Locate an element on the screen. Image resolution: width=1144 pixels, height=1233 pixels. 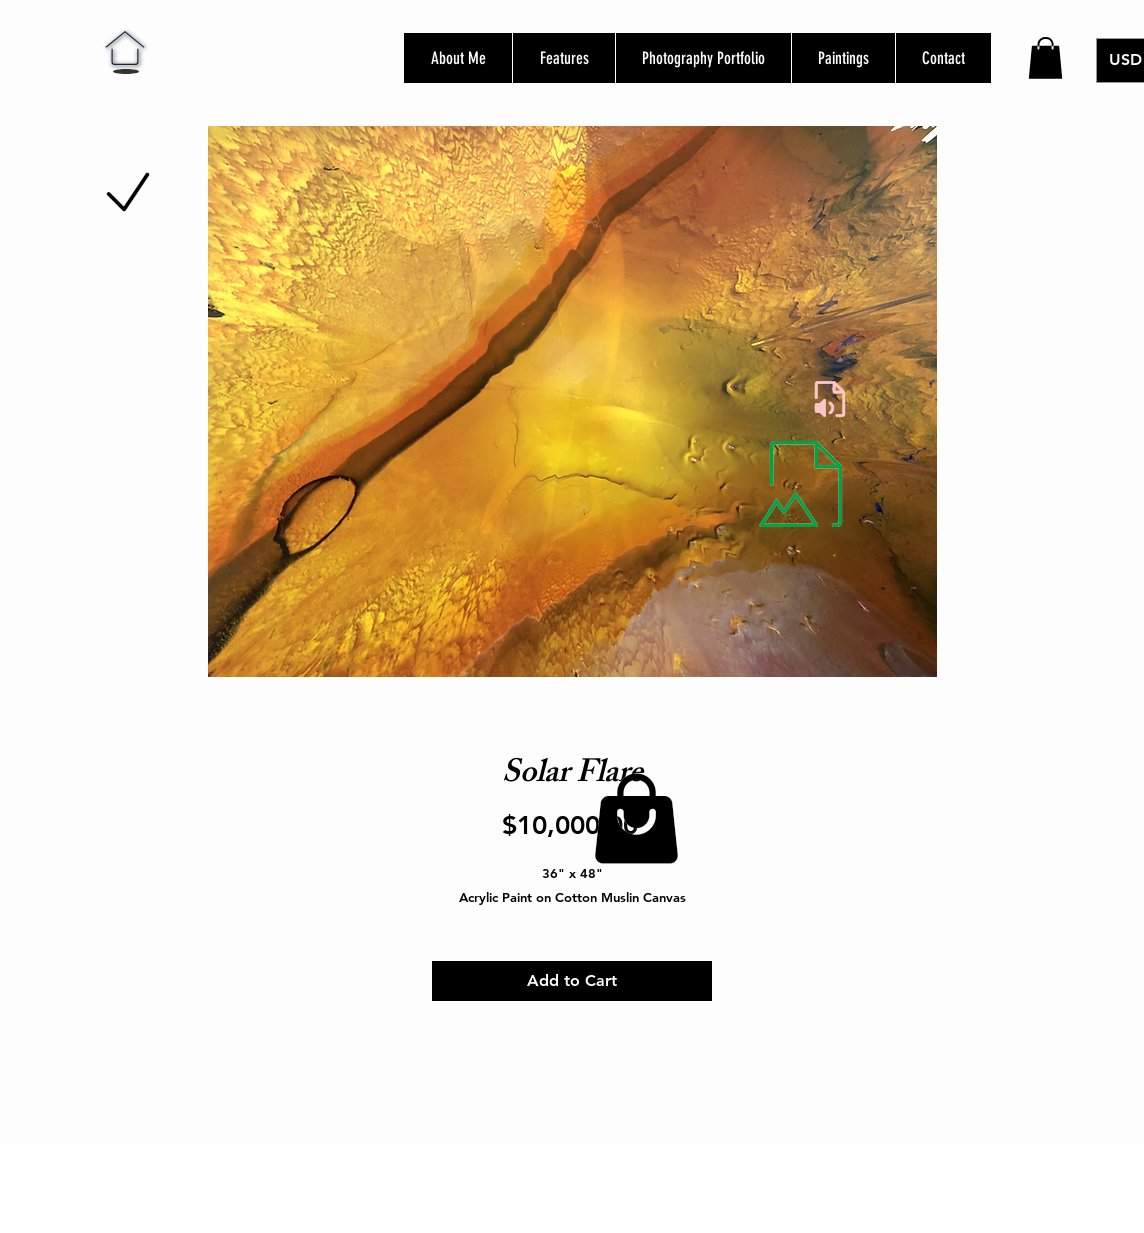
view your shopping cart is located at coordinates (636, 818).